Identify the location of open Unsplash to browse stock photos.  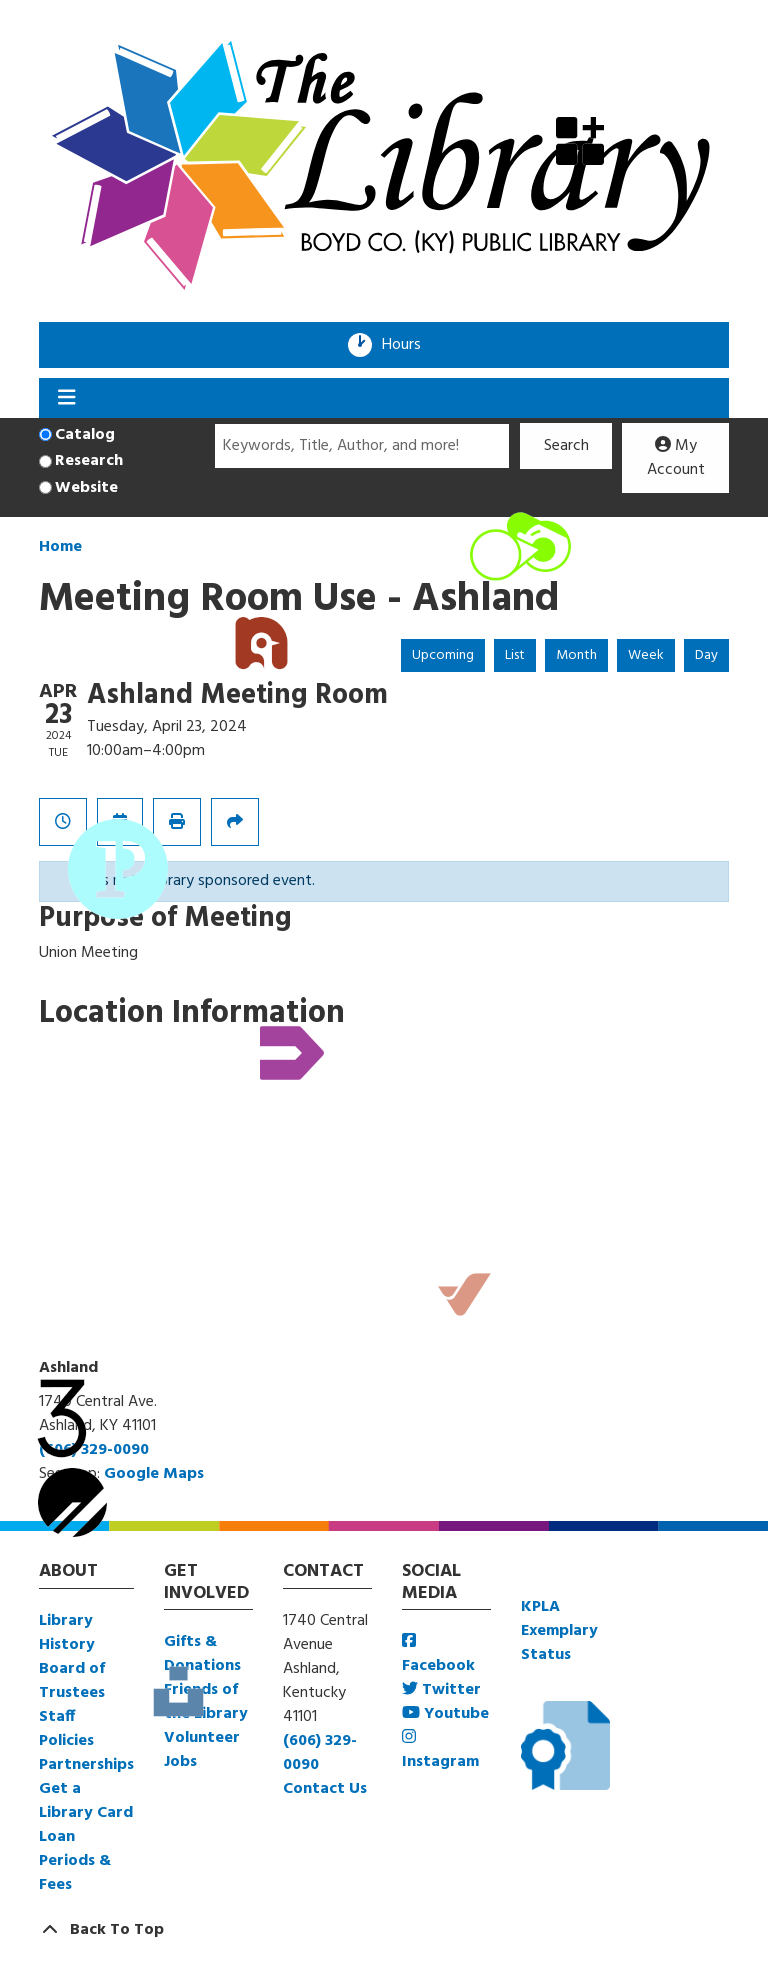
(178, 1691).